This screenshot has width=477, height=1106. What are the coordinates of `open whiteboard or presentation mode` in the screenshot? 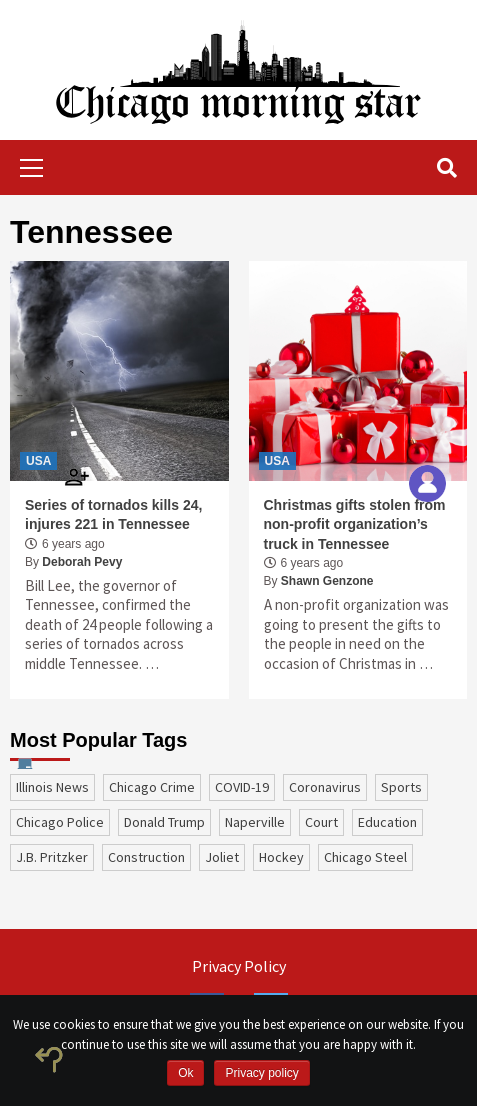 It's located at (25, 764).